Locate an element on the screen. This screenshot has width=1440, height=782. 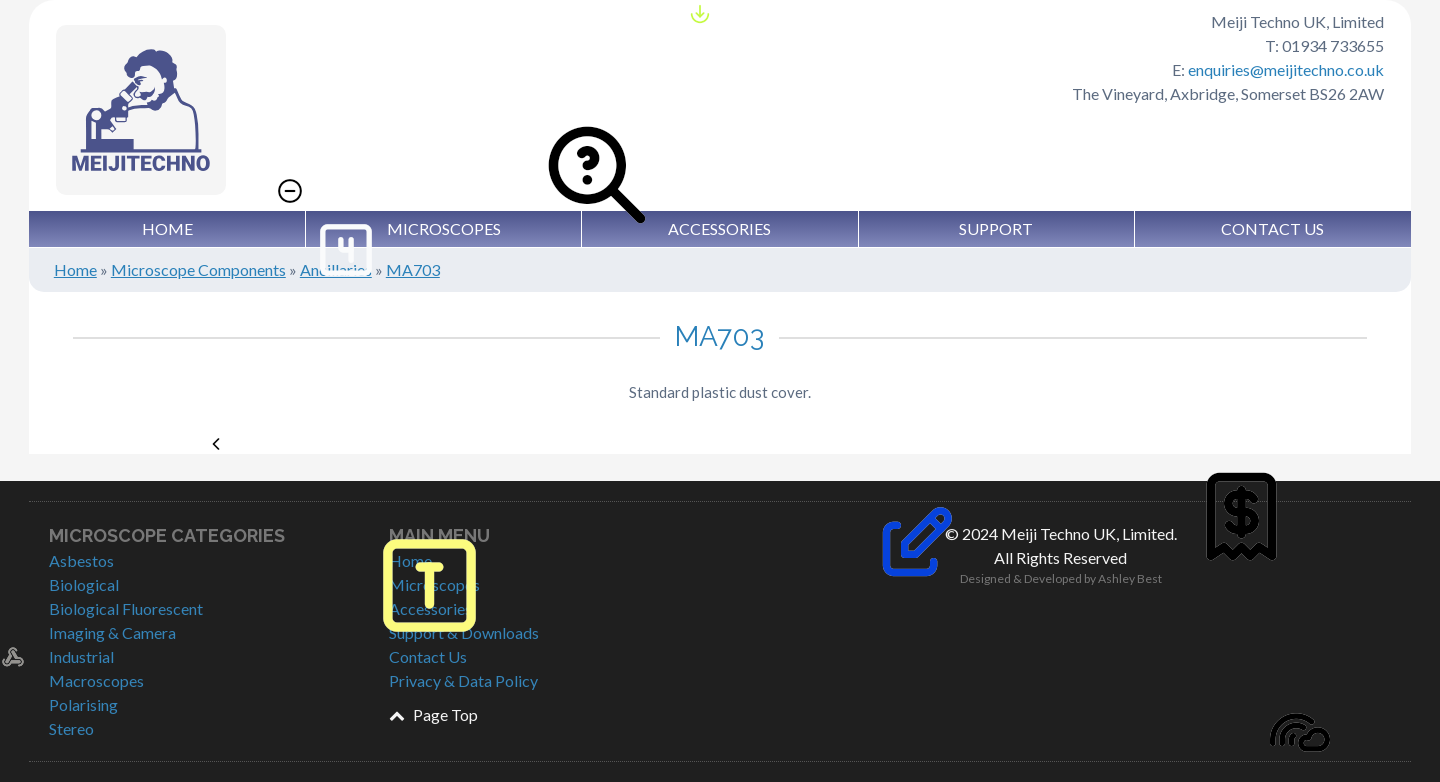
remove an item from a list or collection is located at coordinates (290, 191).